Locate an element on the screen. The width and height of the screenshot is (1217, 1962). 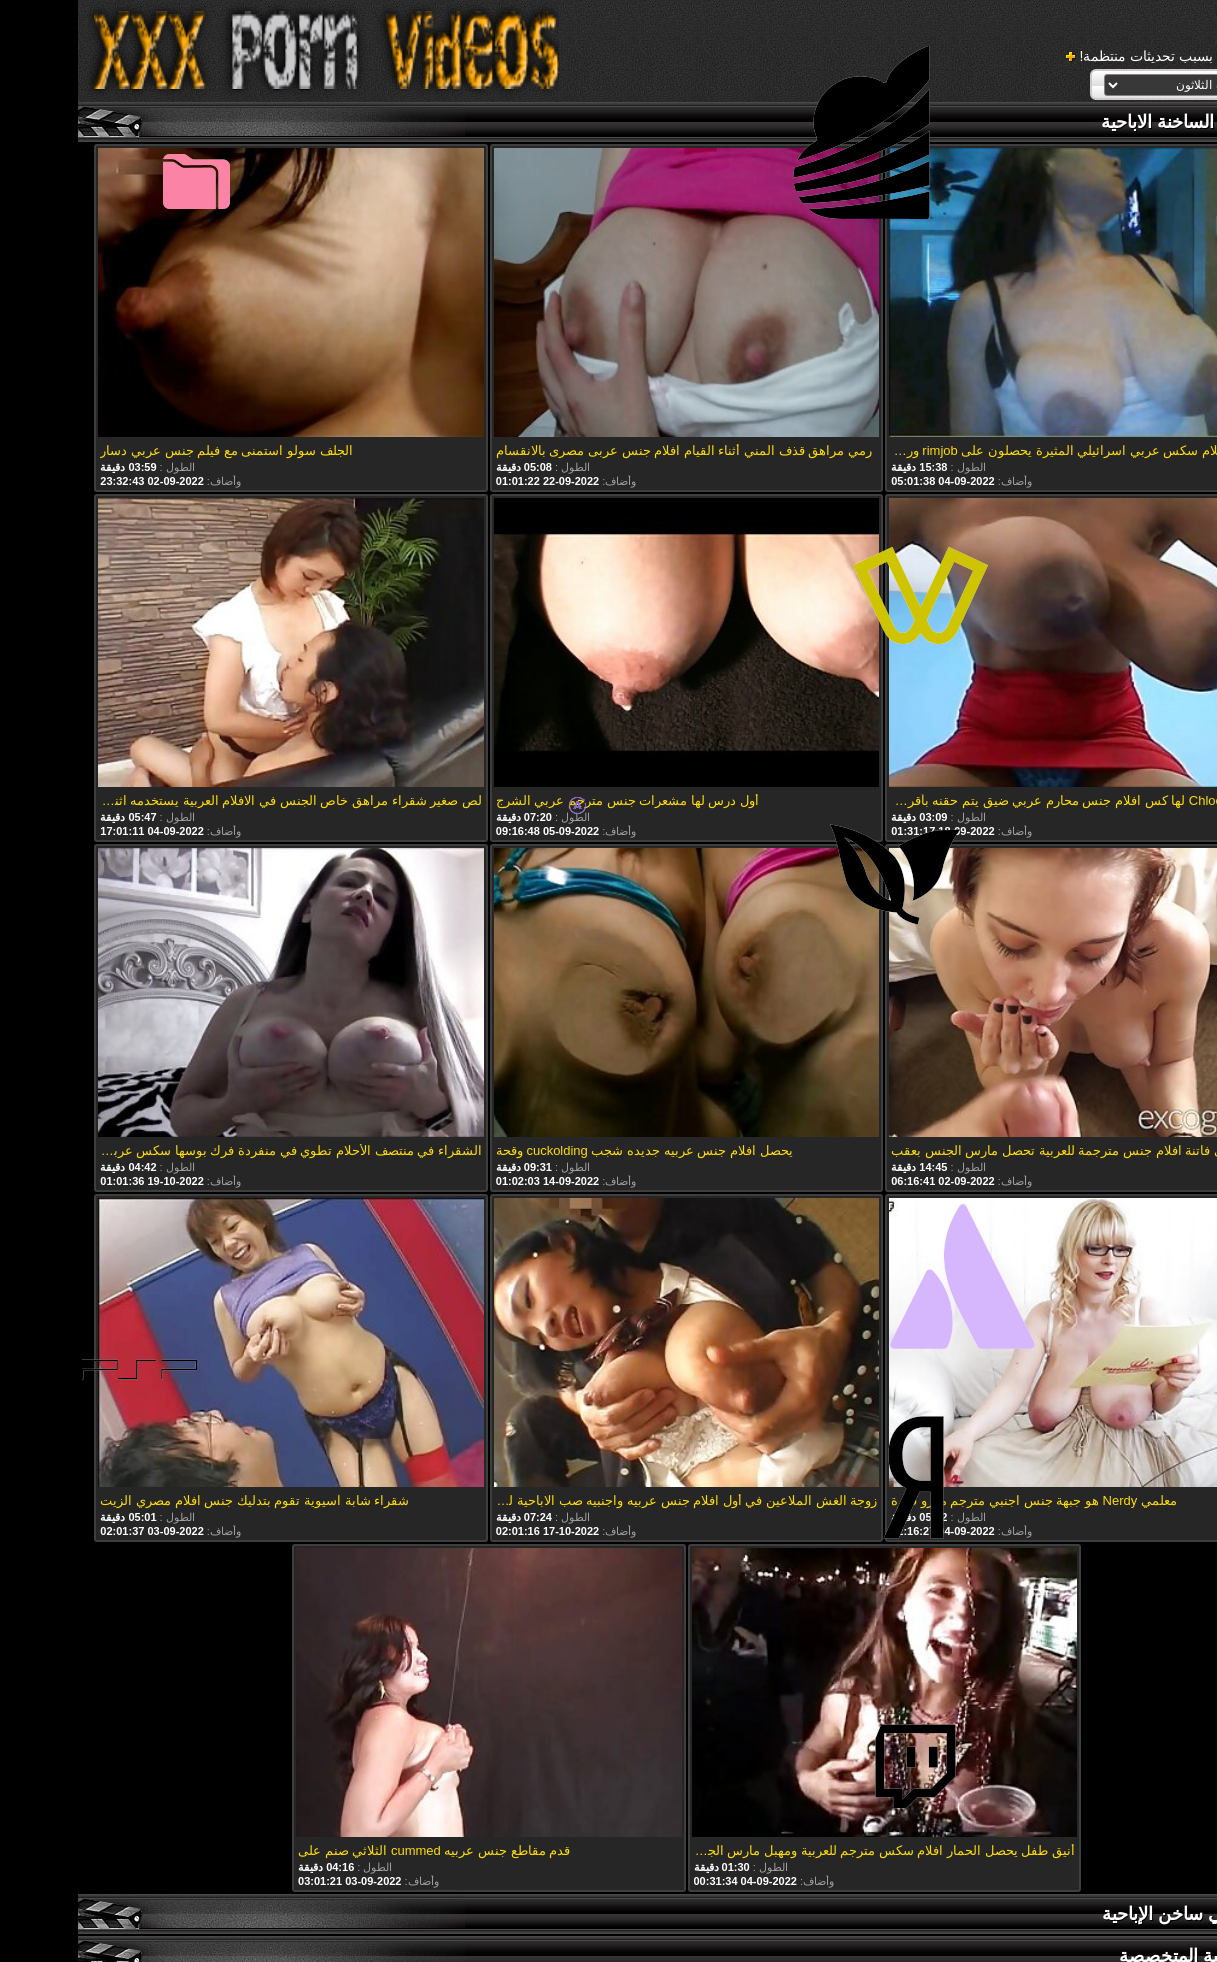
Apollo GraphQL branding or logo is located at coordinates (577, 805).